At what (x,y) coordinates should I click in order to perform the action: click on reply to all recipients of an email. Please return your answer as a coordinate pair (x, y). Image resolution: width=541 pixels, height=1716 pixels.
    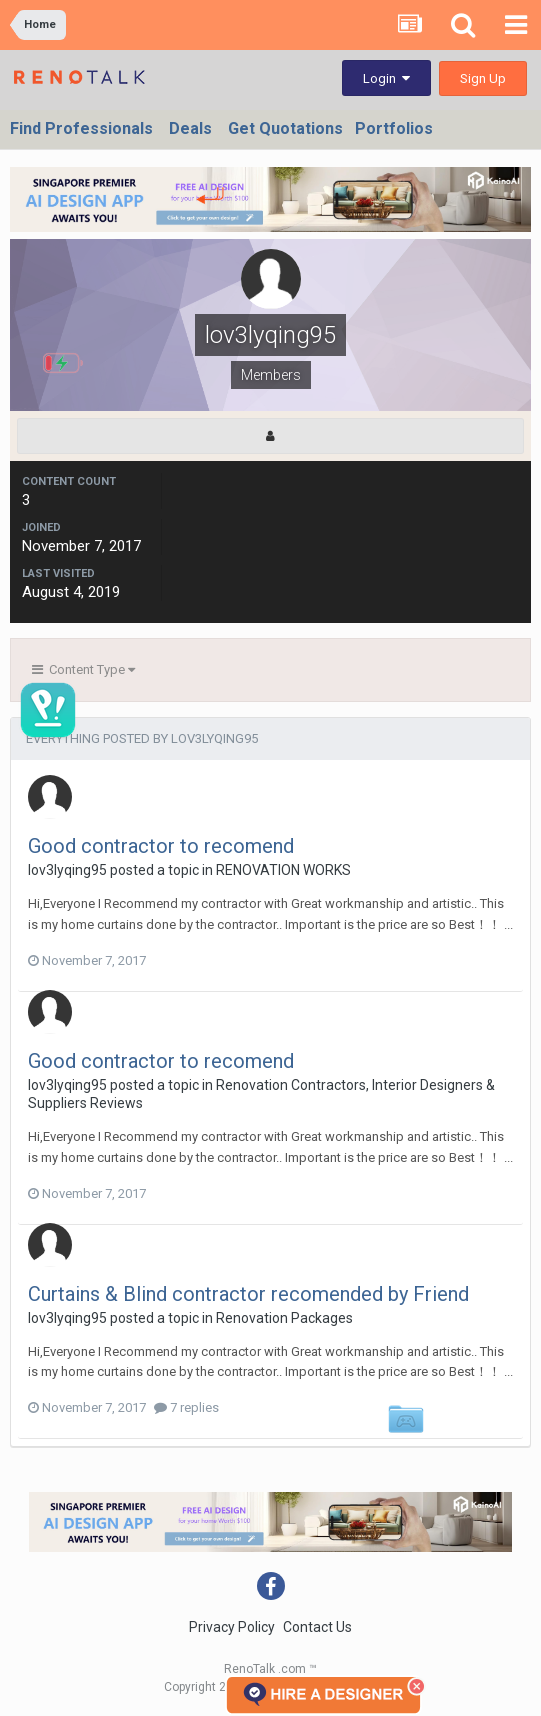
    Looking at the image, I should click on (209, 195).